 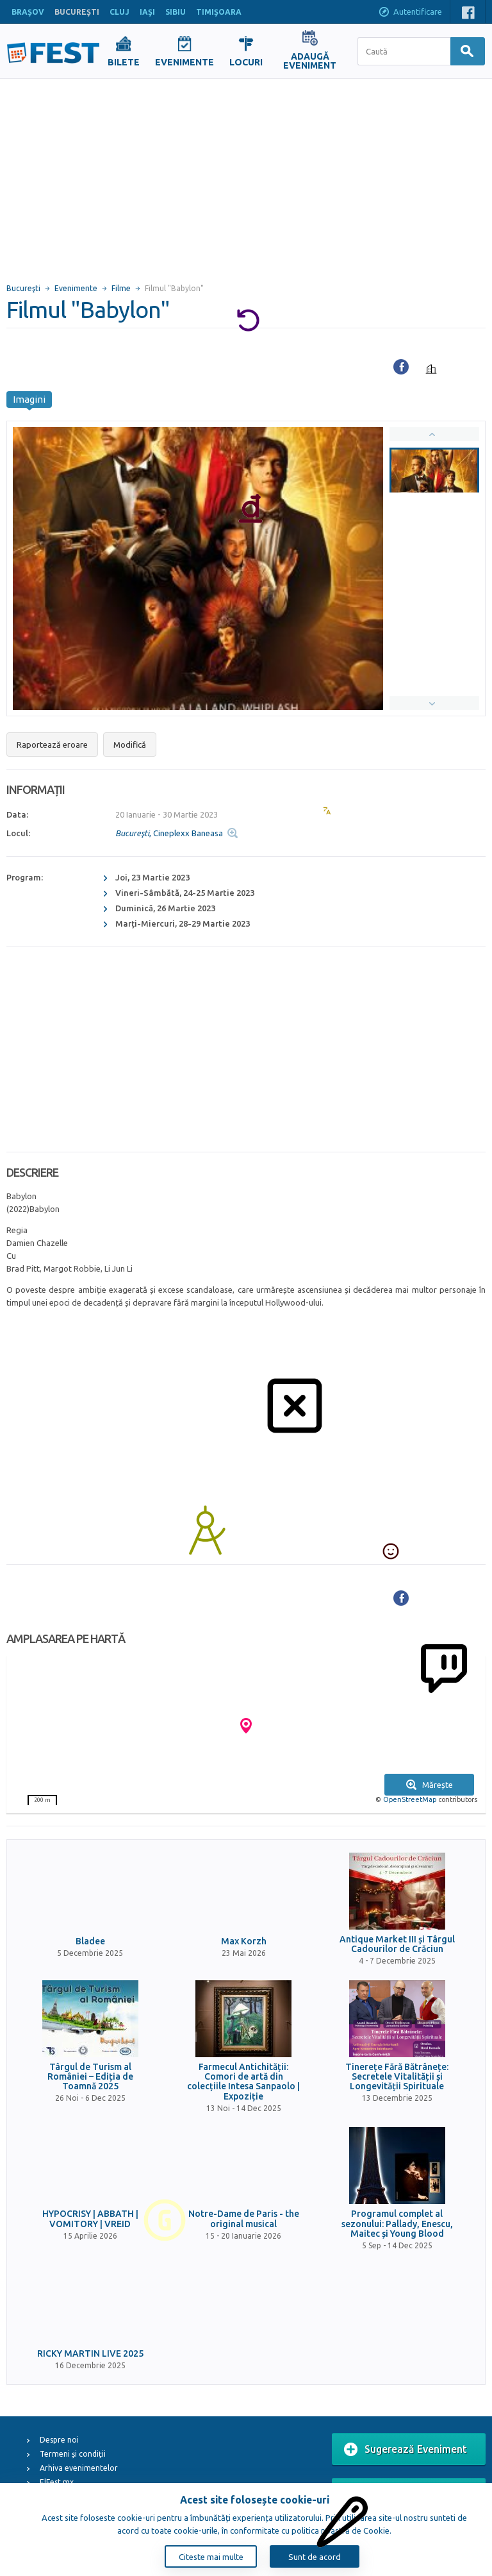 I want to click on access sewing or tailoring tools, so click(x=342, y=2521).